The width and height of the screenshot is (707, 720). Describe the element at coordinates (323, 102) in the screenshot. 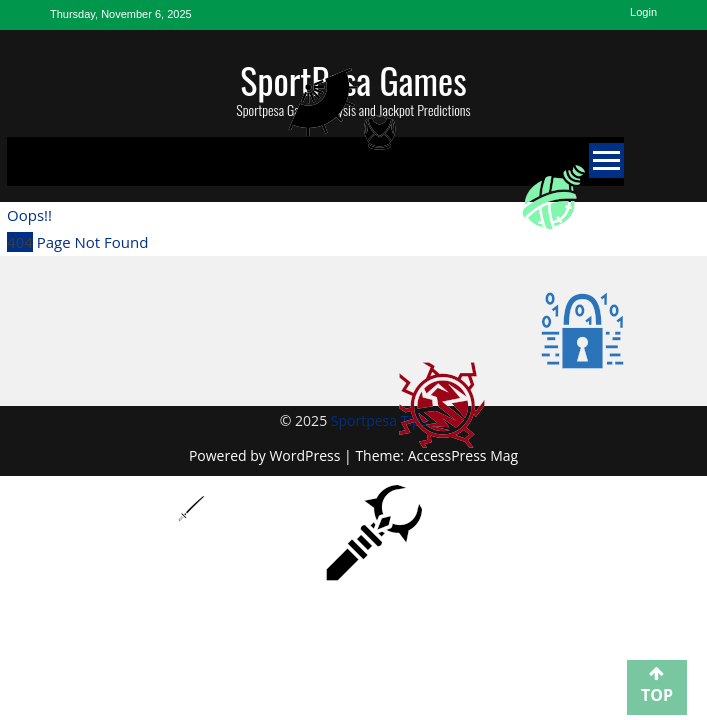

I see `toggle cooling or fan settings` at that location.